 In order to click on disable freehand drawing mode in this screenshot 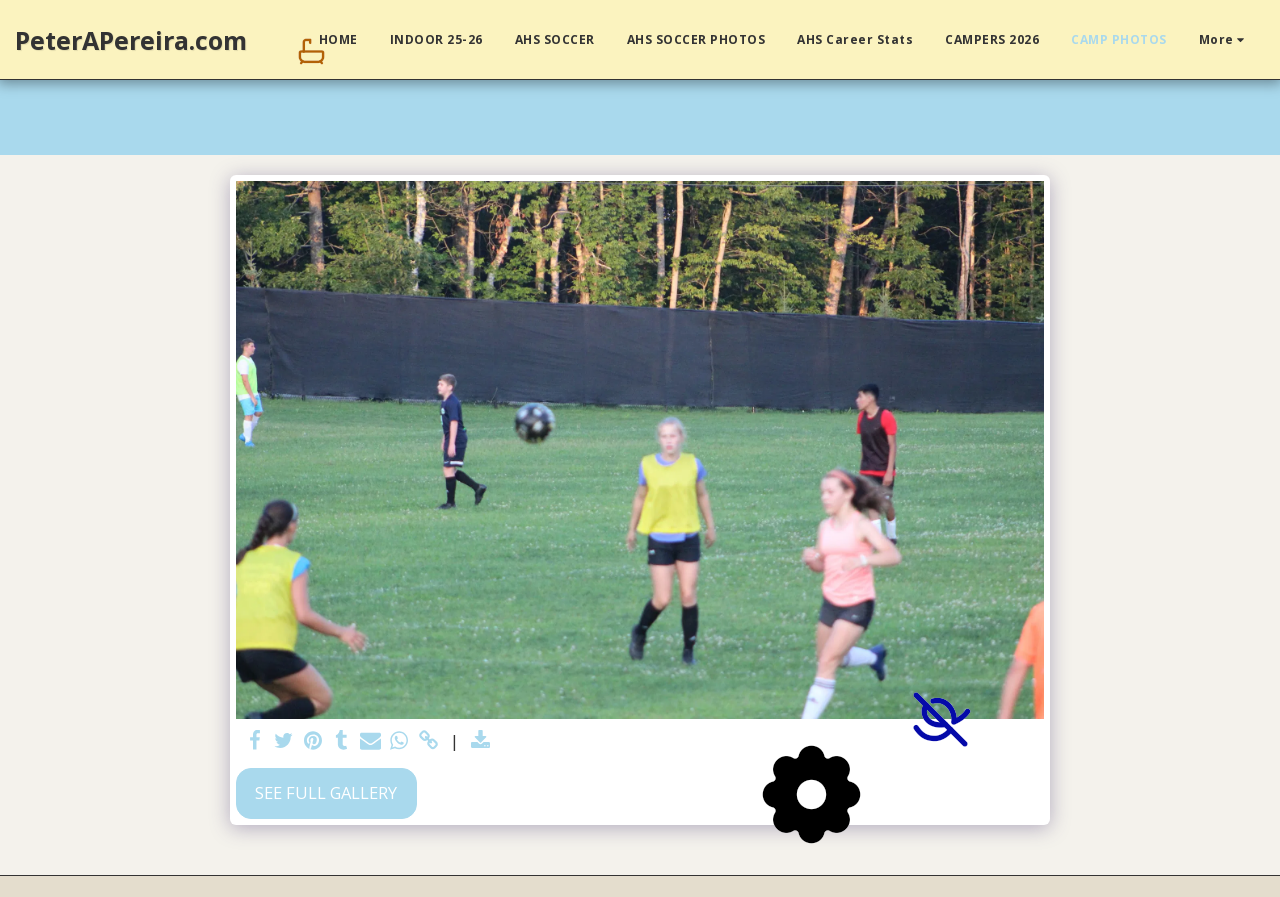, I will do `click(940, 719)`.